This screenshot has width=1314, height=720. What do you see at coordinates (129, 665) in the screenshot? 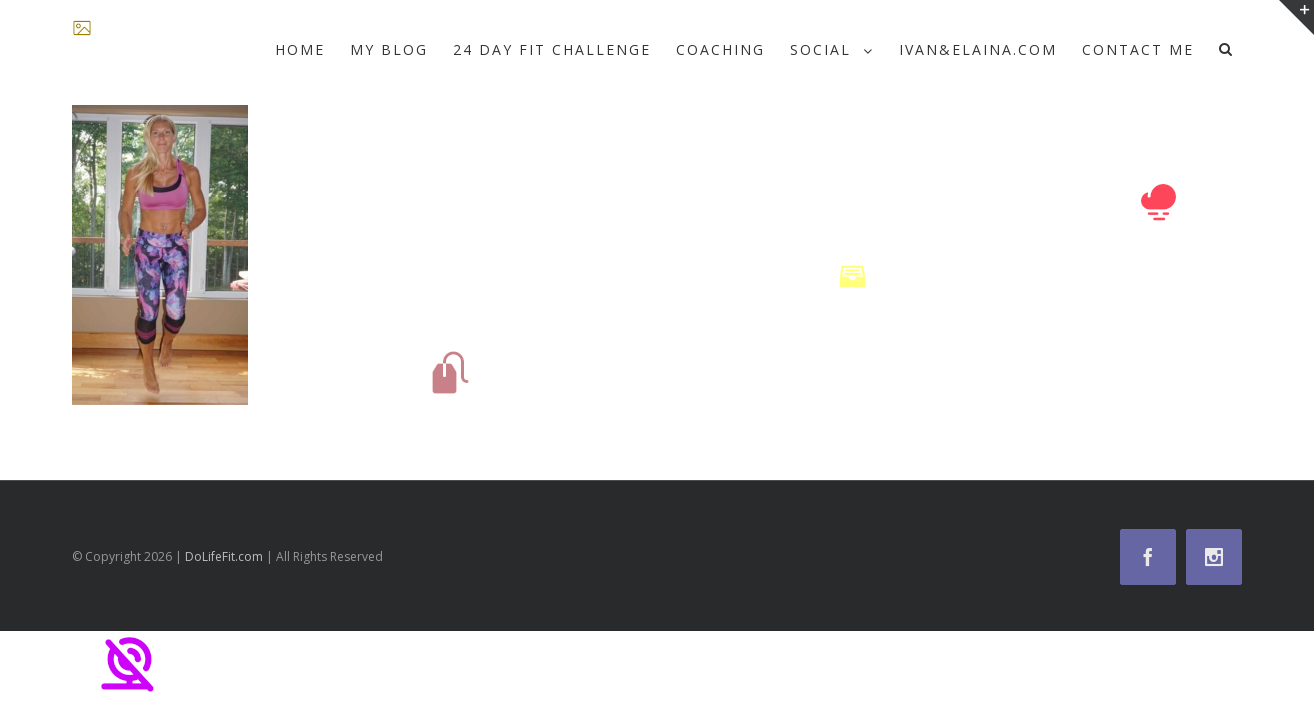
I see `webcam is disabled or turned off` at bounding box center [129, 665].